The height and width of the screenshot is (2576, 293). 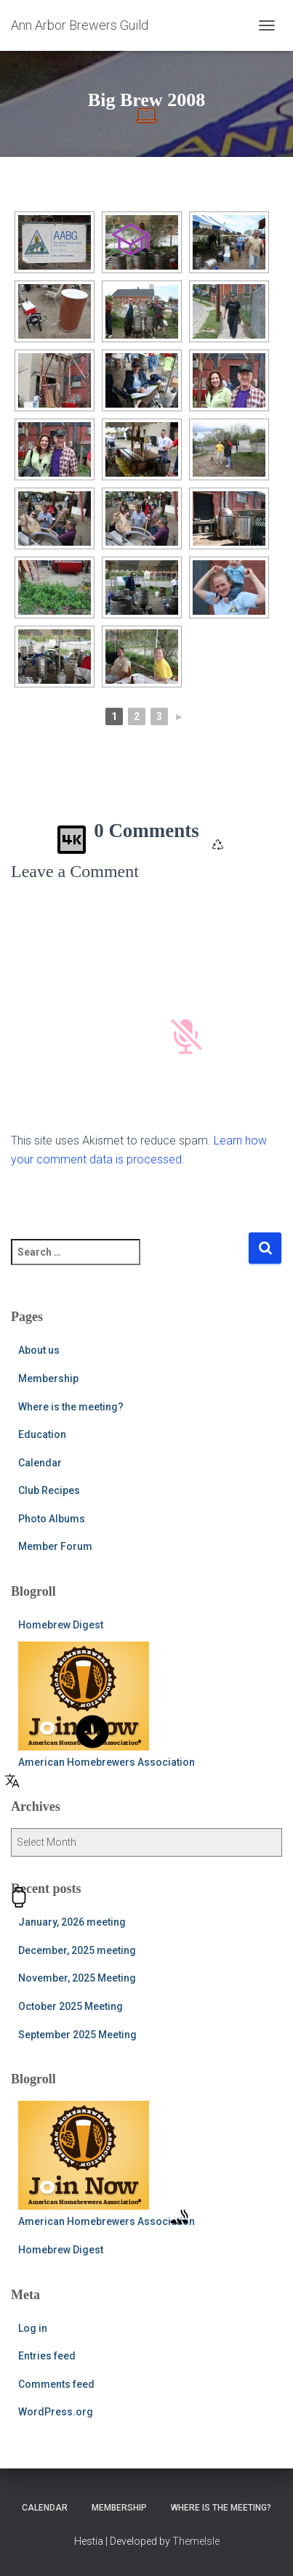 What do you see at coordinates (92, 1732) in the screenshot?
I see `download a file or content` at bounding box center [92, 1732].